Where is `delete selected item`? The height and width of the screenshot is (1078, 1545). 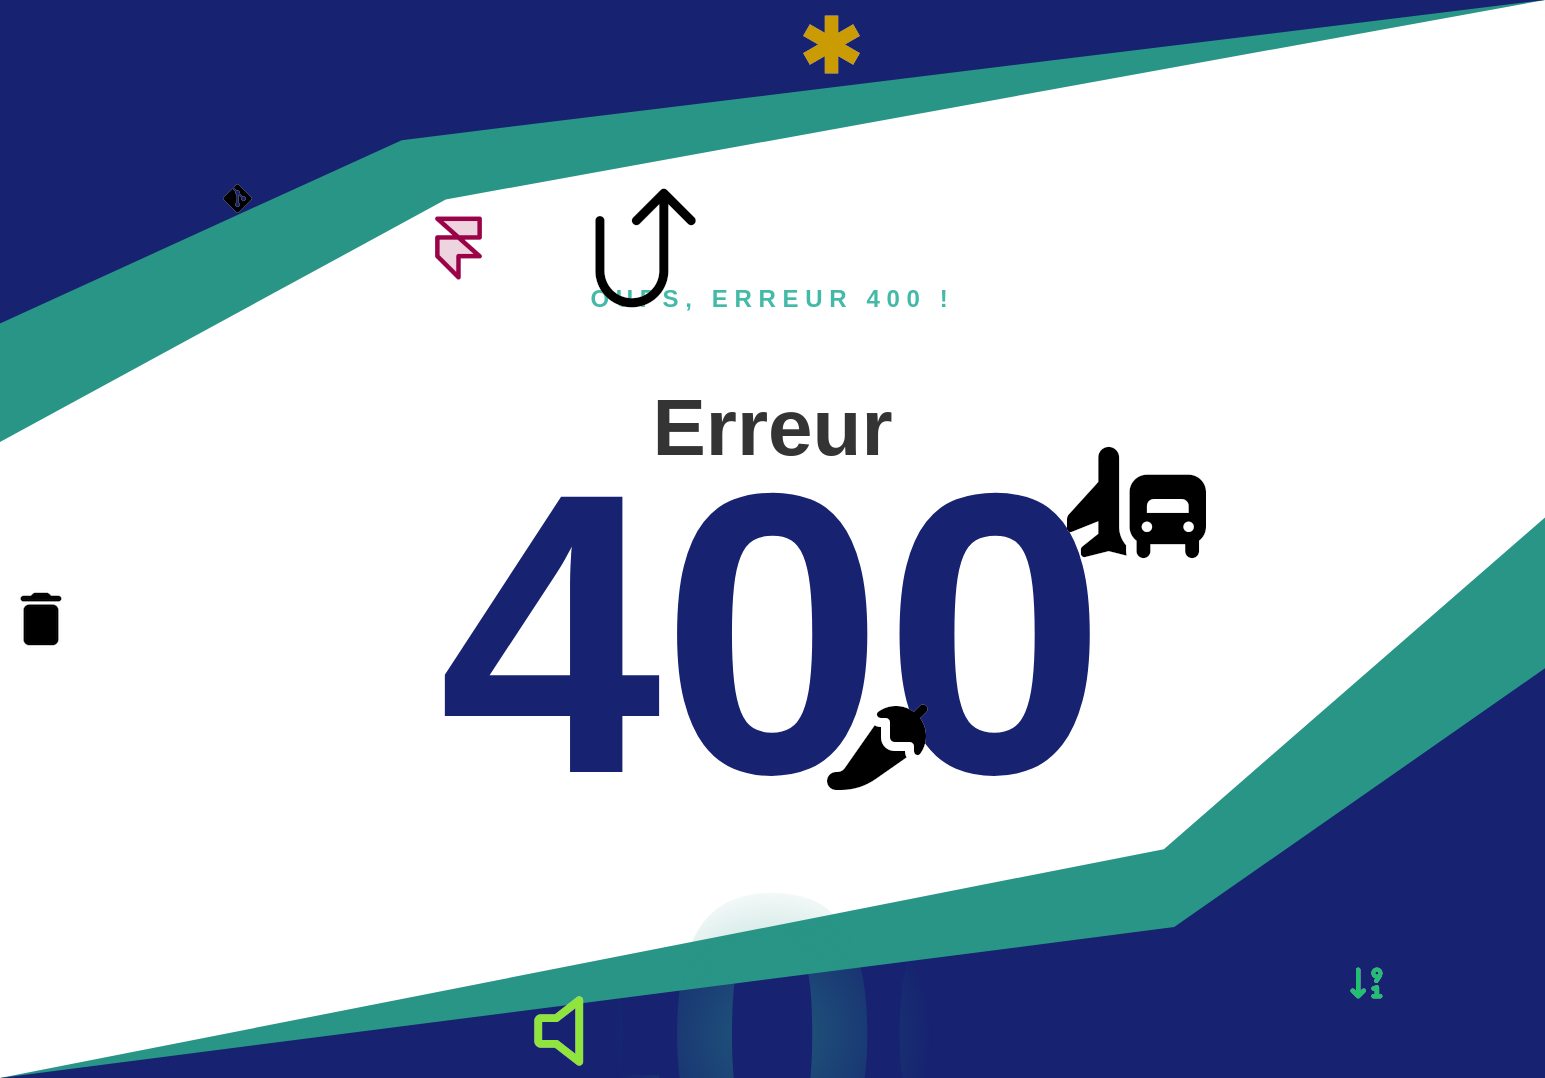 delete selected item is located at coordinates (41, 619).